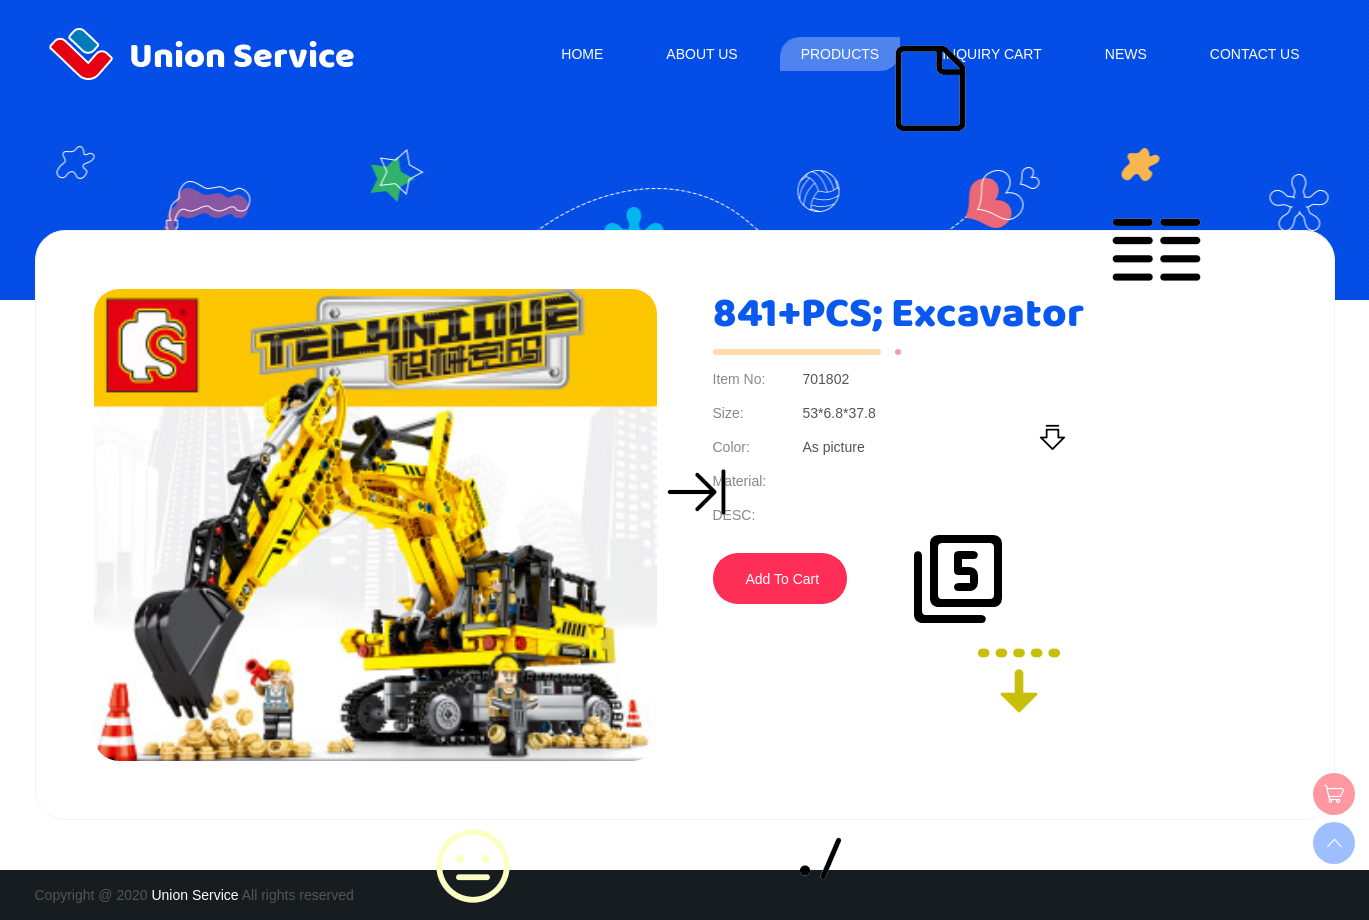 The width and height of the screenshot is (1369, 920). I want to click on indicates 5 items or layers selected, so click(958, 579).